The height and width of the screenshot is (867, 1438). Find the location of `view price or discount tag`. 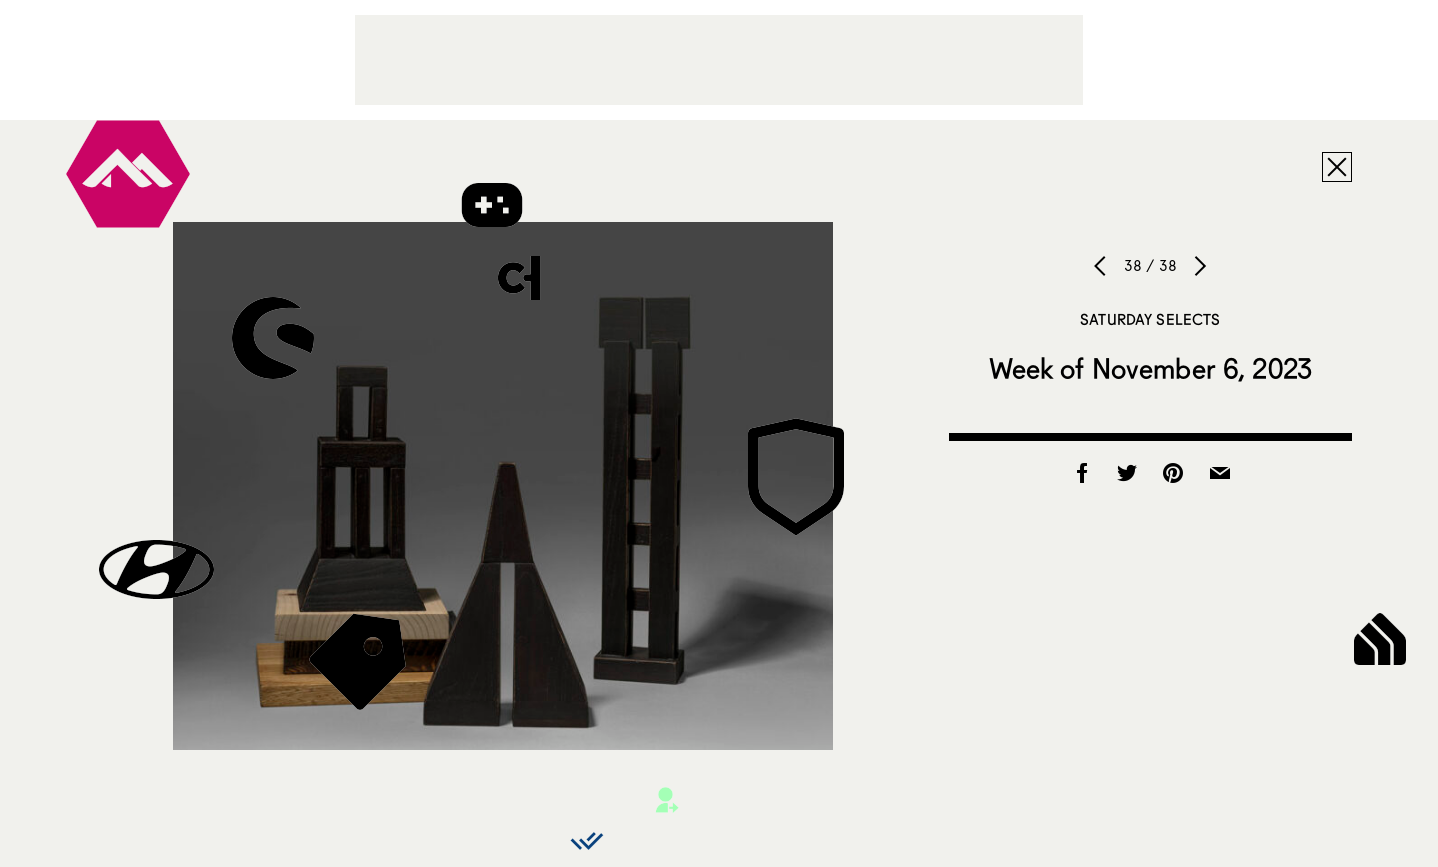

view price or discount tag is located at coordinates (358, 659).